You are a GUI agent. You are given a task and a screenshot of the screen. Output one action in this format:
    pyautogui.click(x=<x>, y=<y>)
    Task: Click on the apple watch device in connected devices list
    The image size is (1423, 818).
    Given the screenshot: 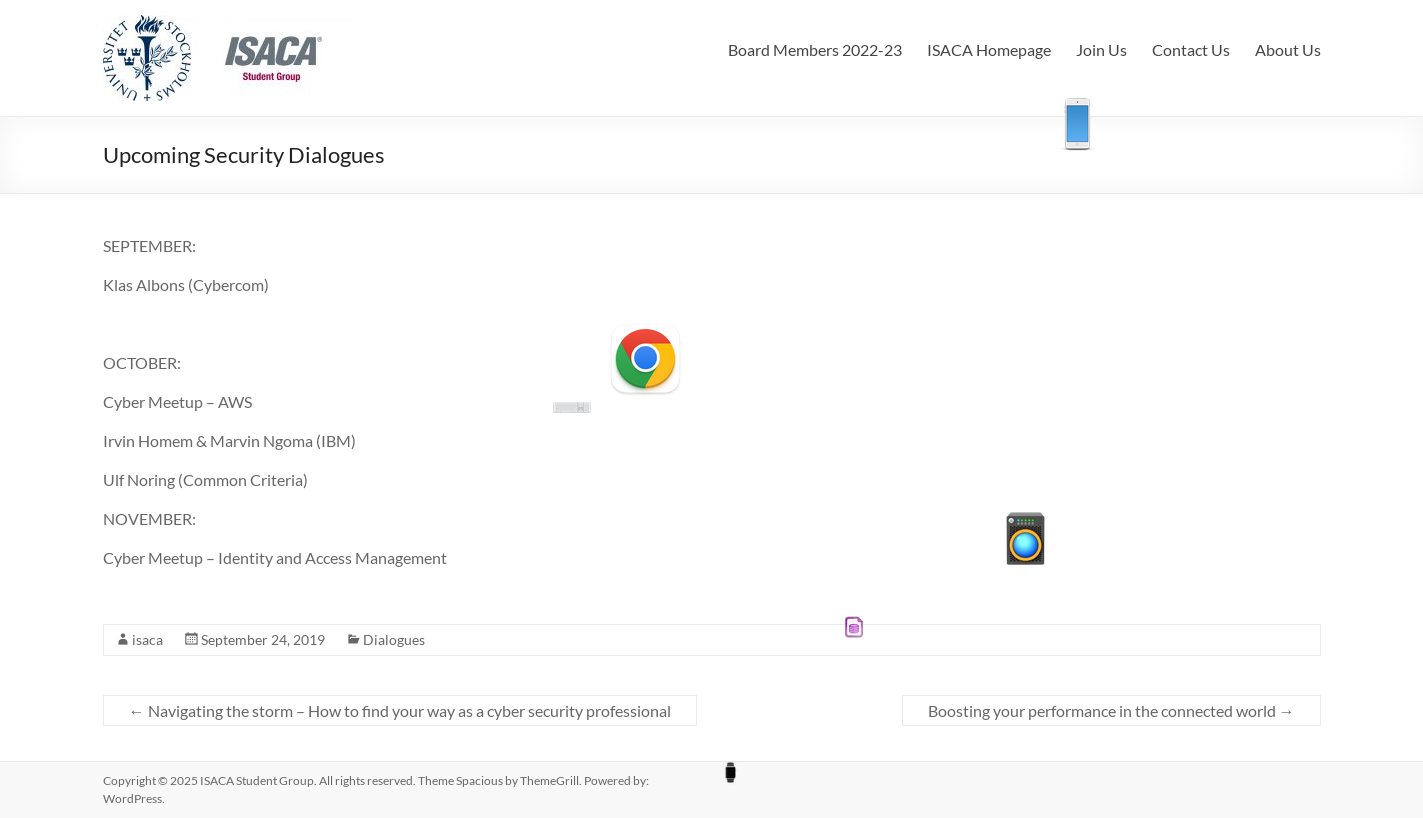 What is the action you would take?
    pyautogui.click(x=730, y=772)
    